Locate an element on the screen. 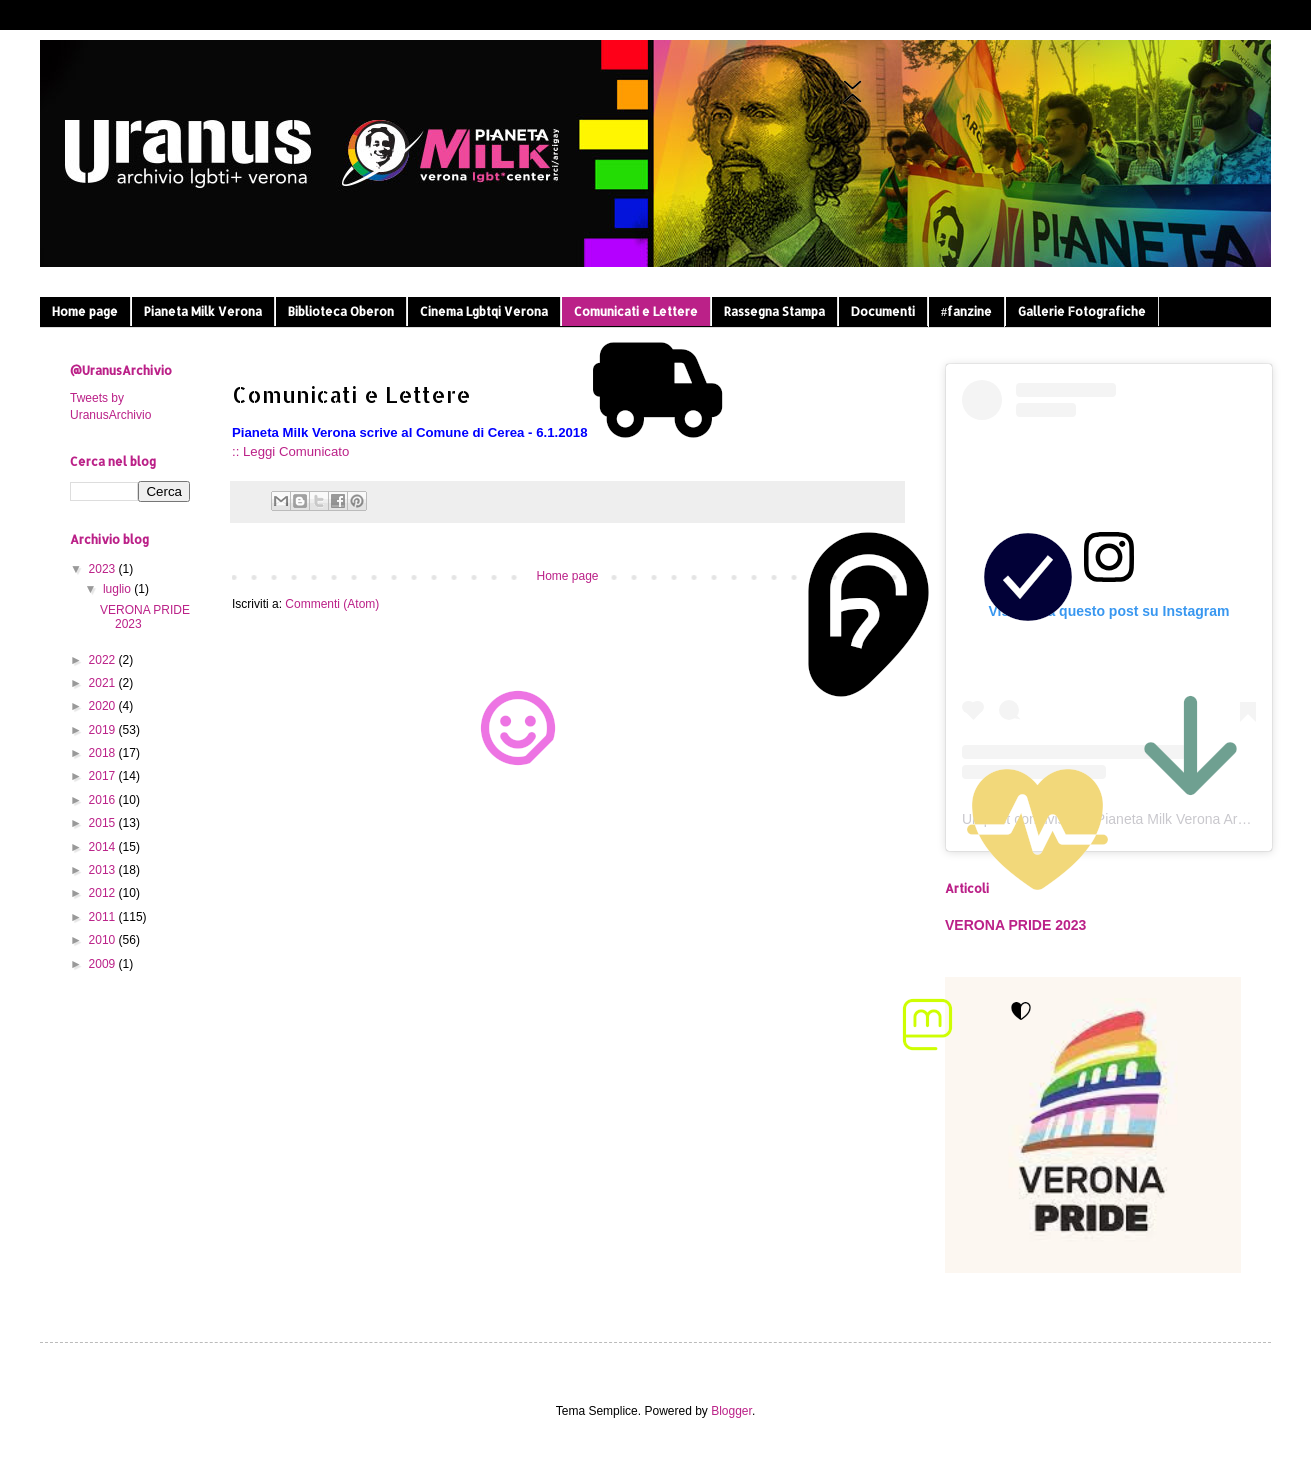 This screenshot has width=1311, height=1459. open mastodon app is located at coordinates (927, 1023).